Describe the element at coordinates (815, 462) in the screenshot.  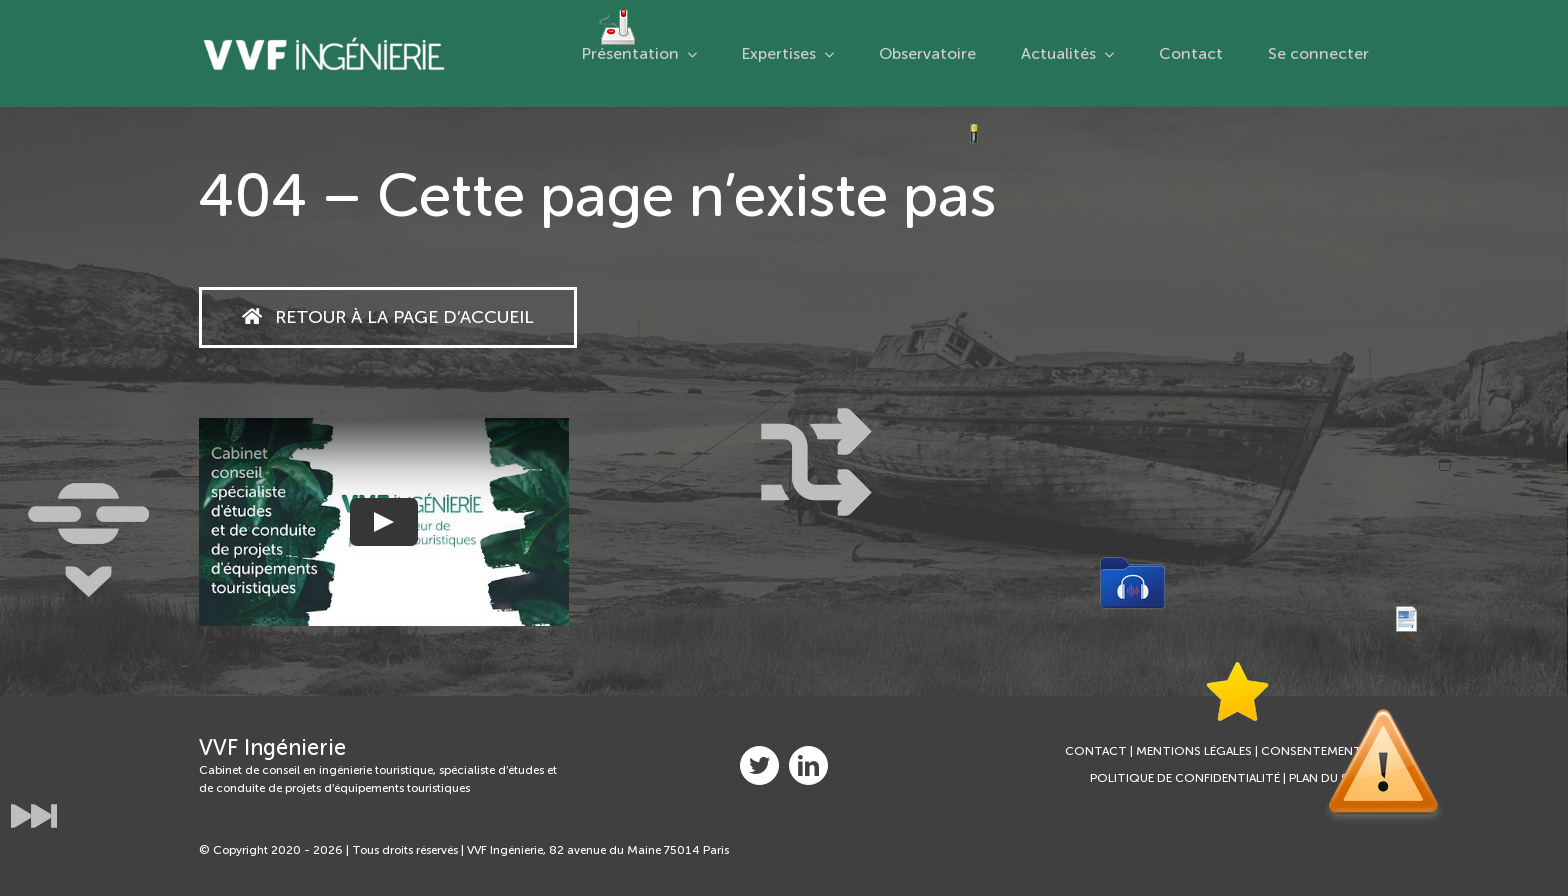
I see `shuffle playlist or queue` at that location.